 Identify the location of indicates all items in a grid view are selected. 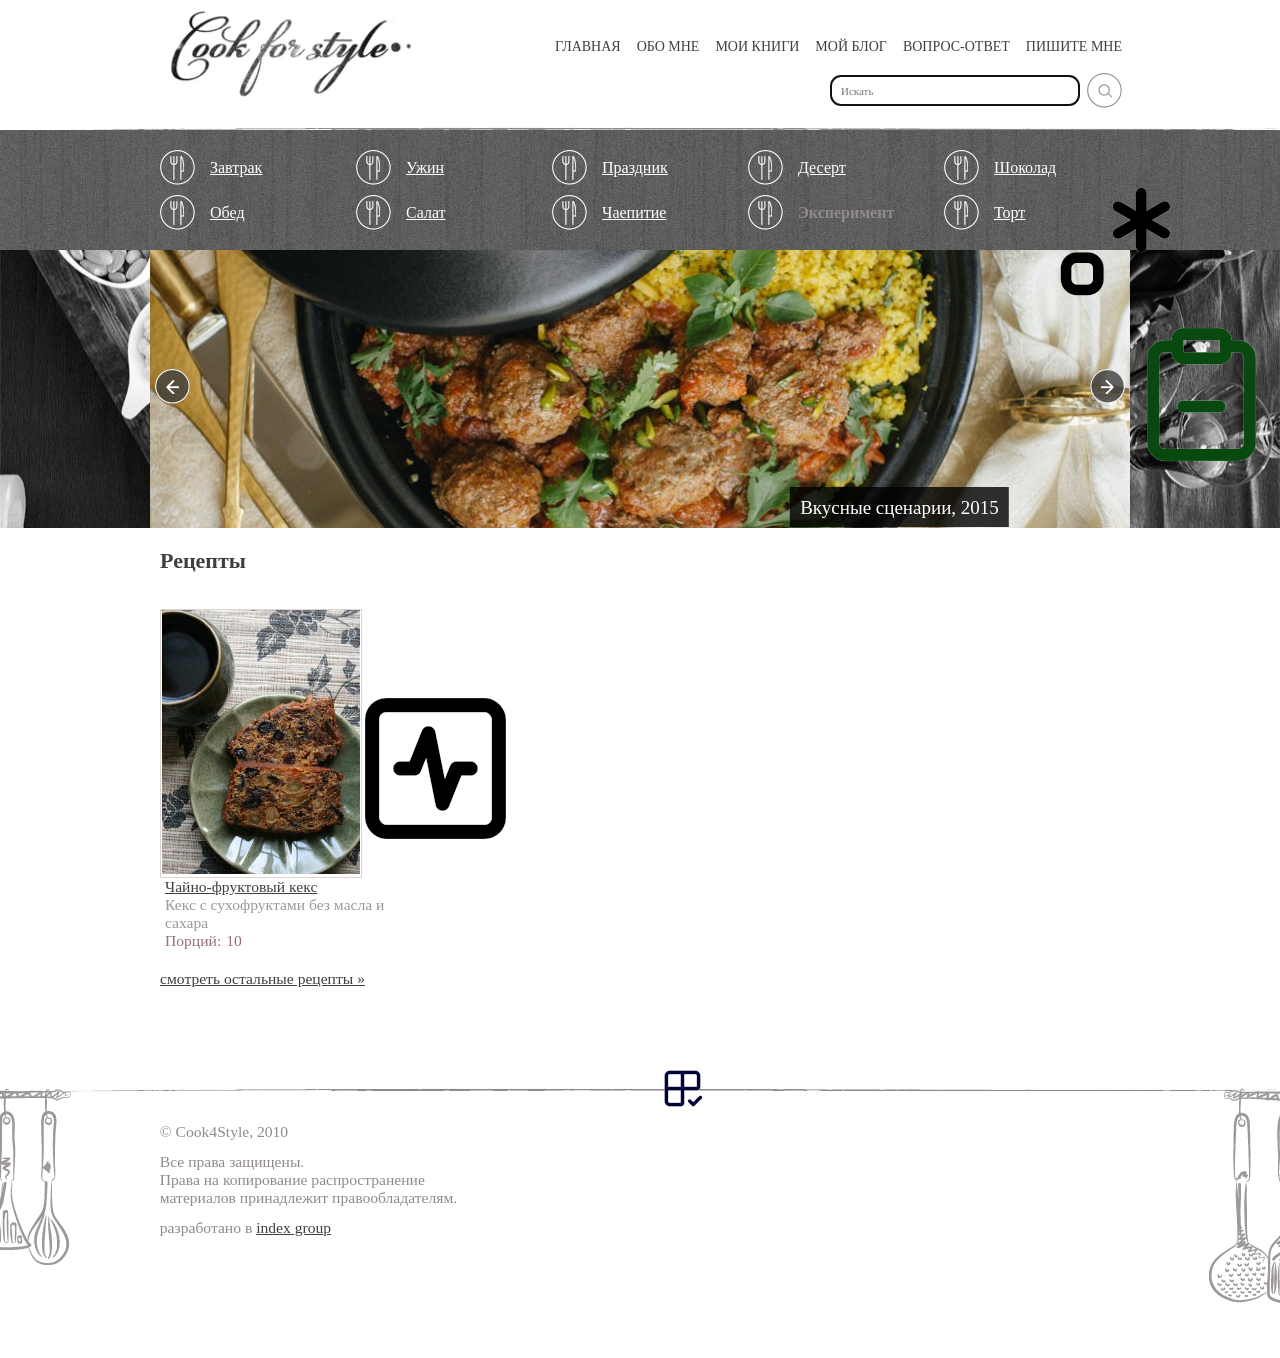
(682, 1088).